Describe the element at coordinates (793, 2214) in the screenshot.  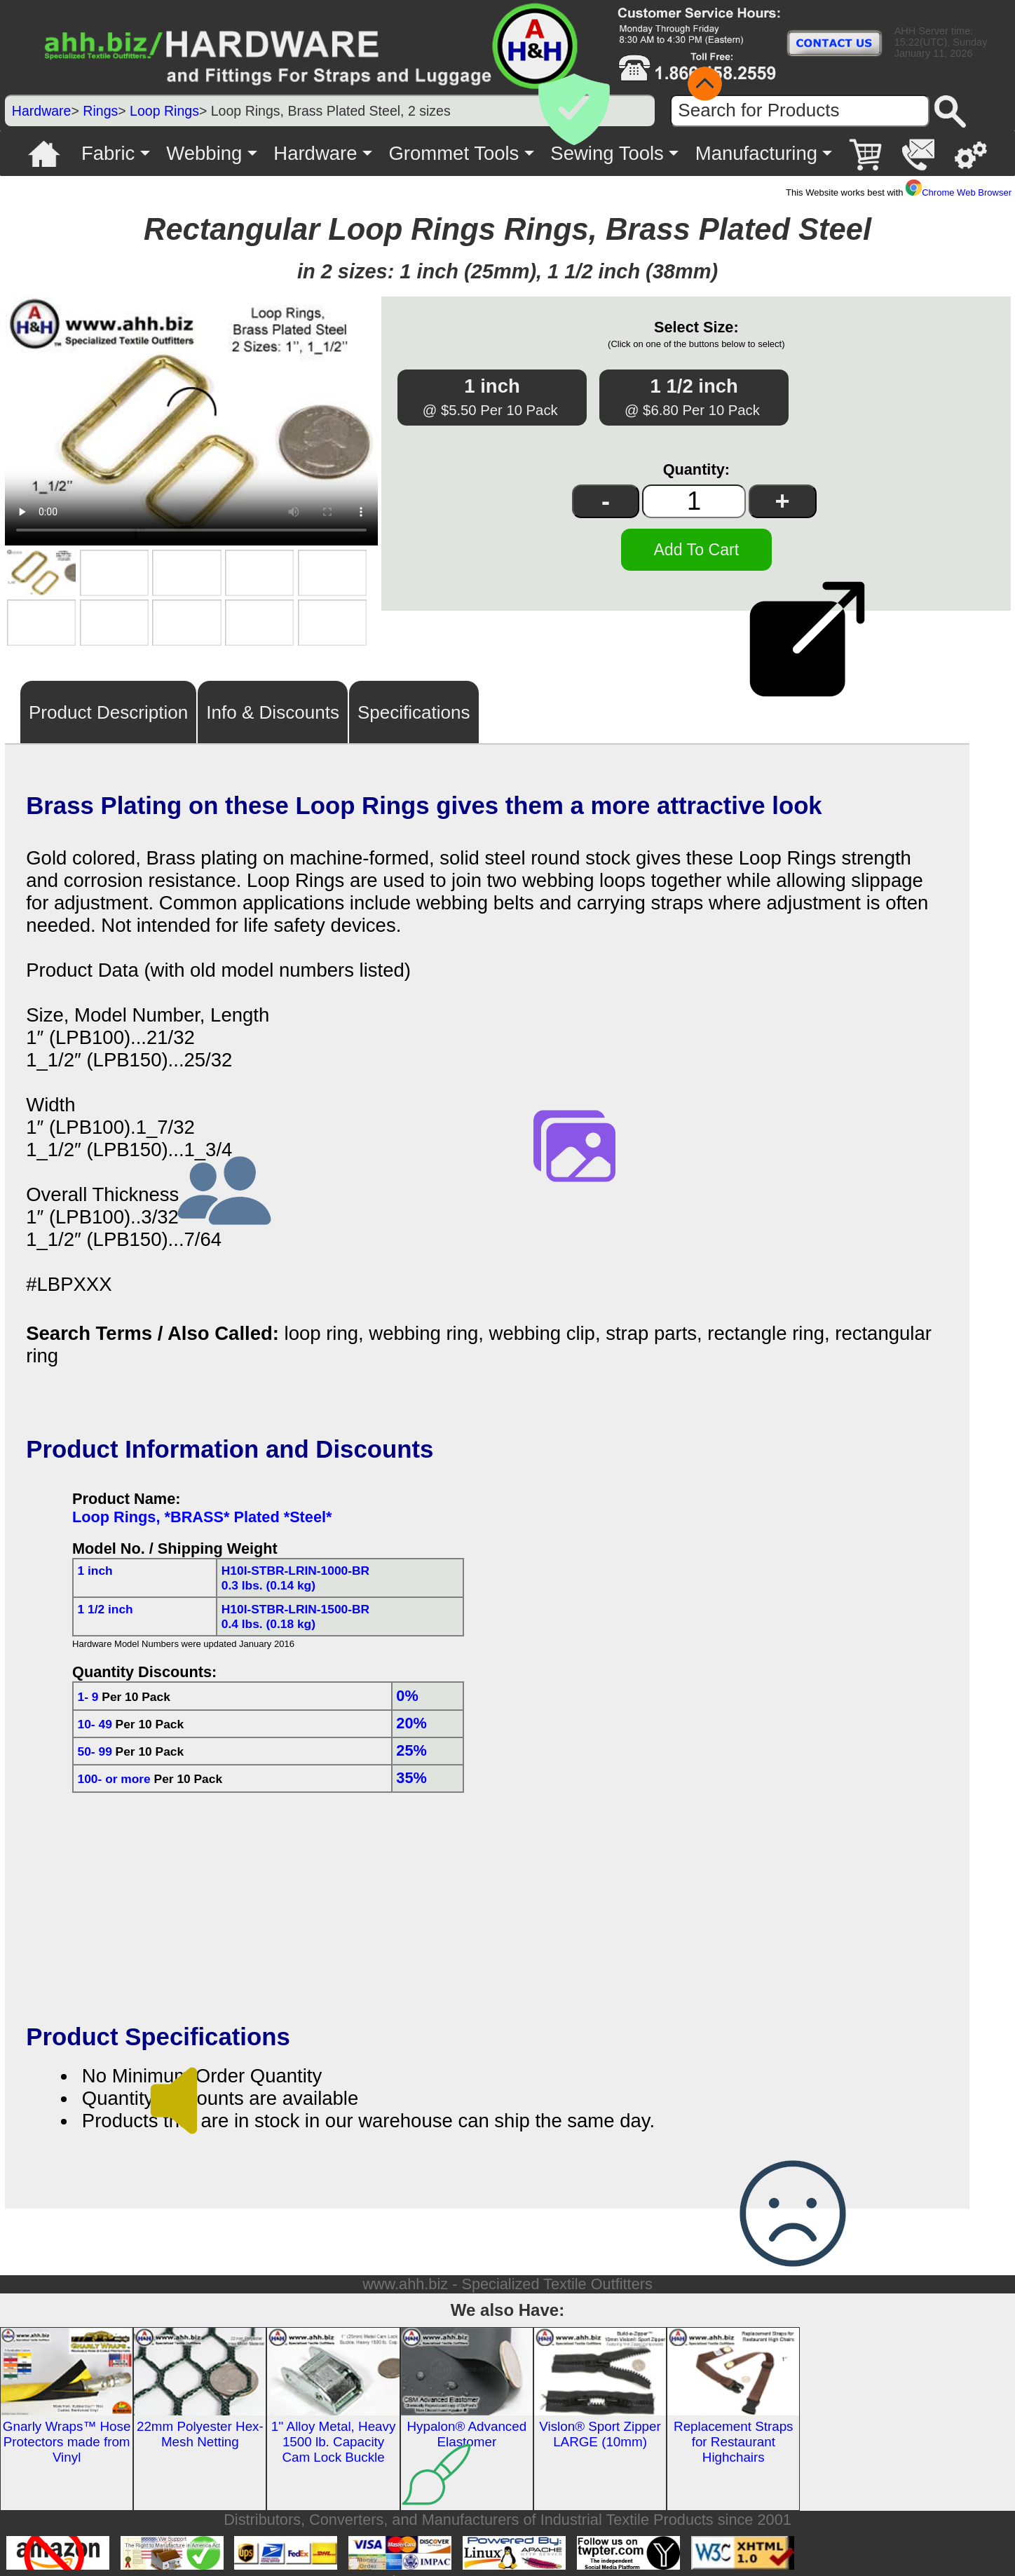
I see `indicate negative feedback or dissatisfaction` at that location.